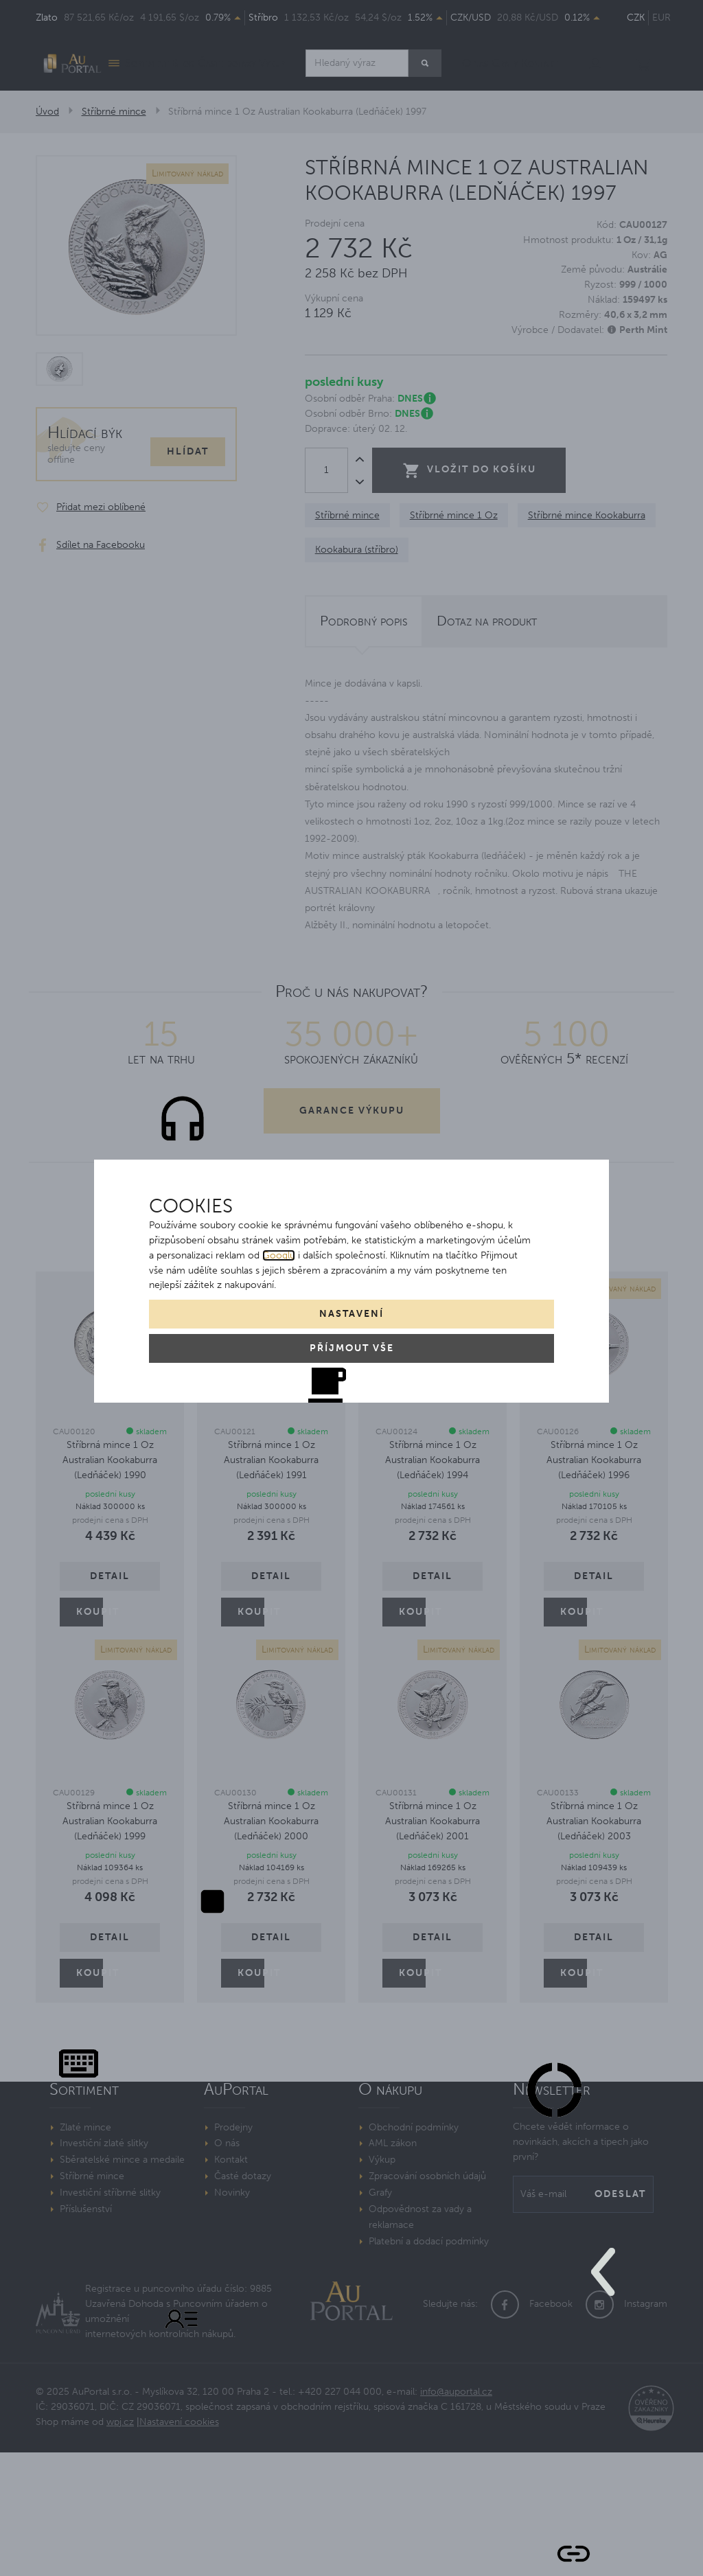 This screenshot has height=2576, width=703. What do you see at coordinates (212, 1901) in the screenshot?
I see `stop media playback` at bounding box center [212, 1901].